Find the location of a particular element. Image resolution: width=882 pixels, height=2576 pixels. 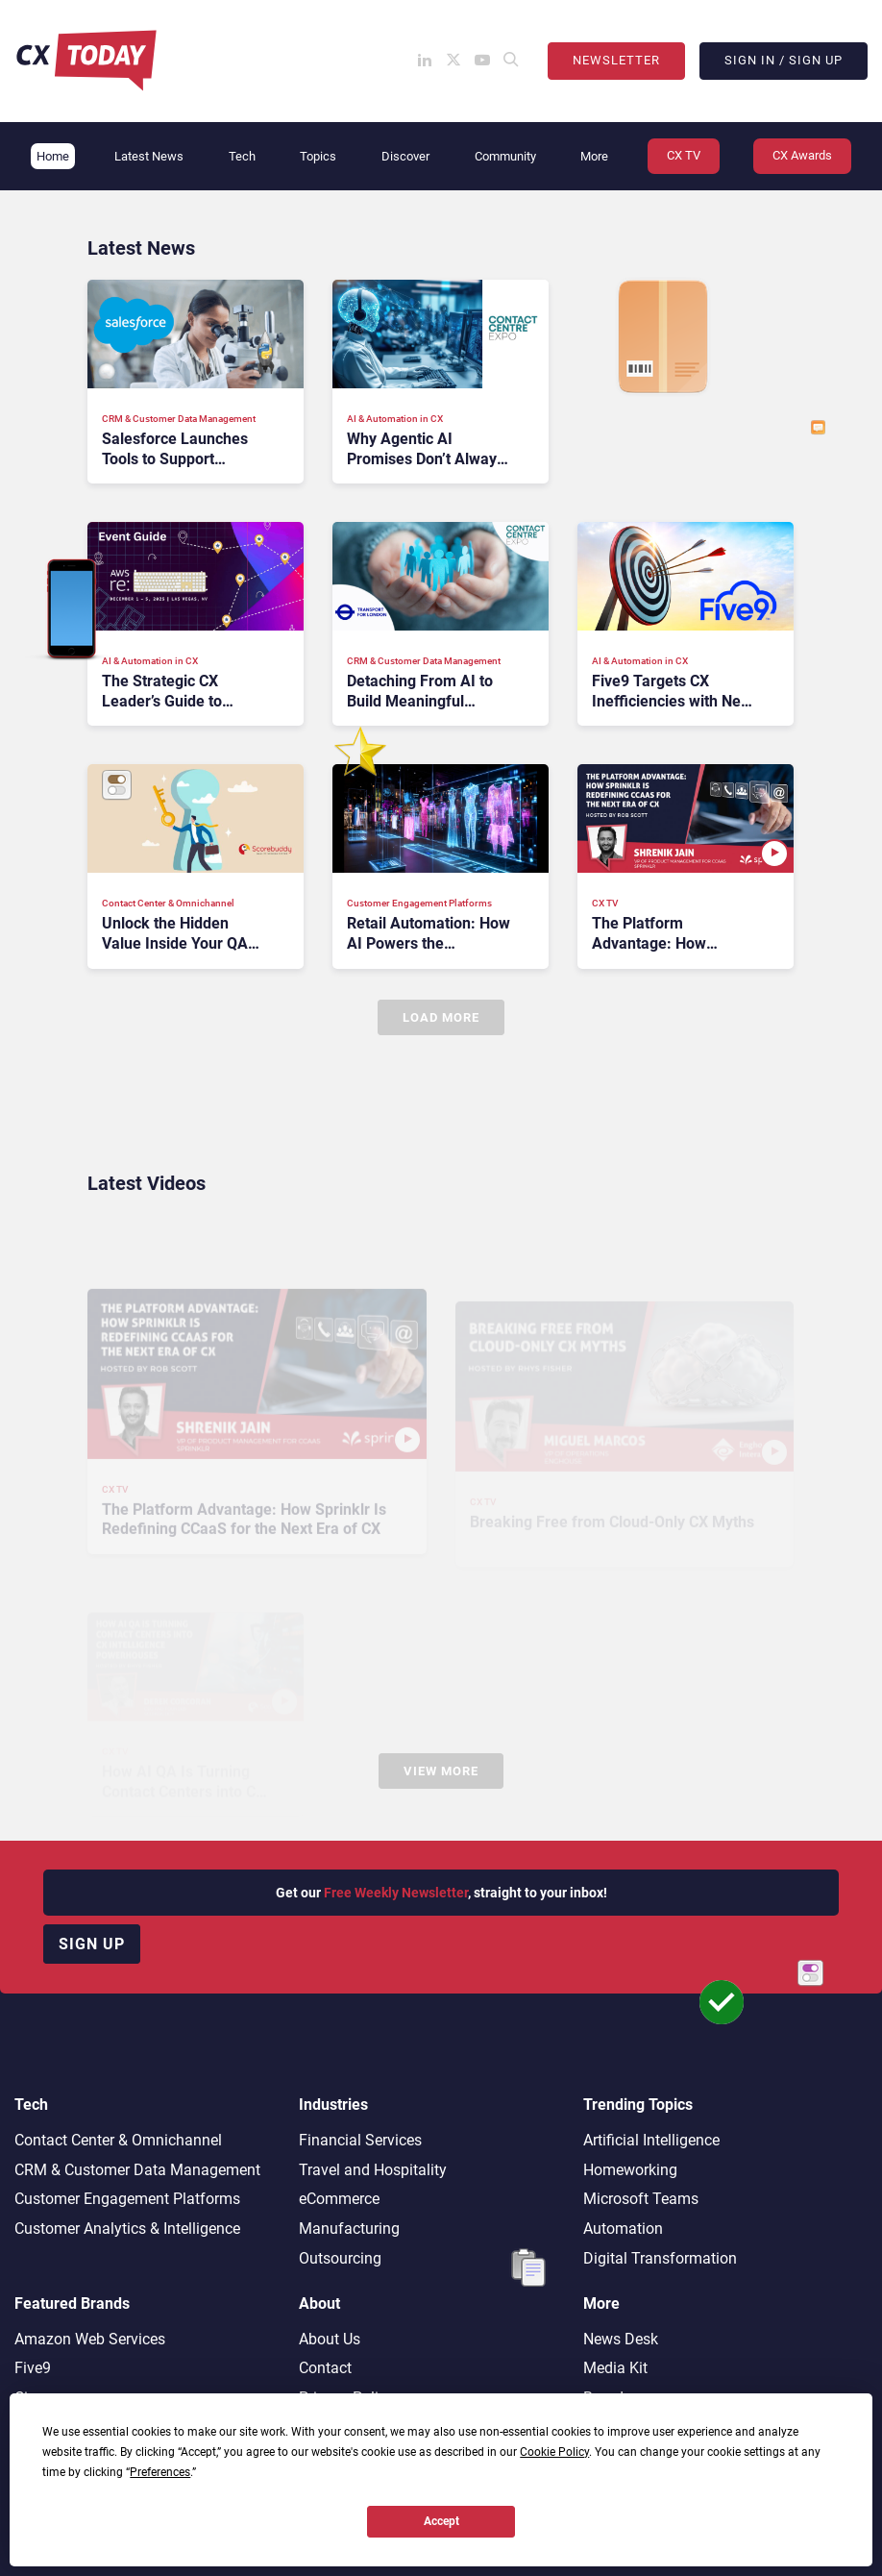

open system tweaks or settings customization is located at coordinates (810, 1972).